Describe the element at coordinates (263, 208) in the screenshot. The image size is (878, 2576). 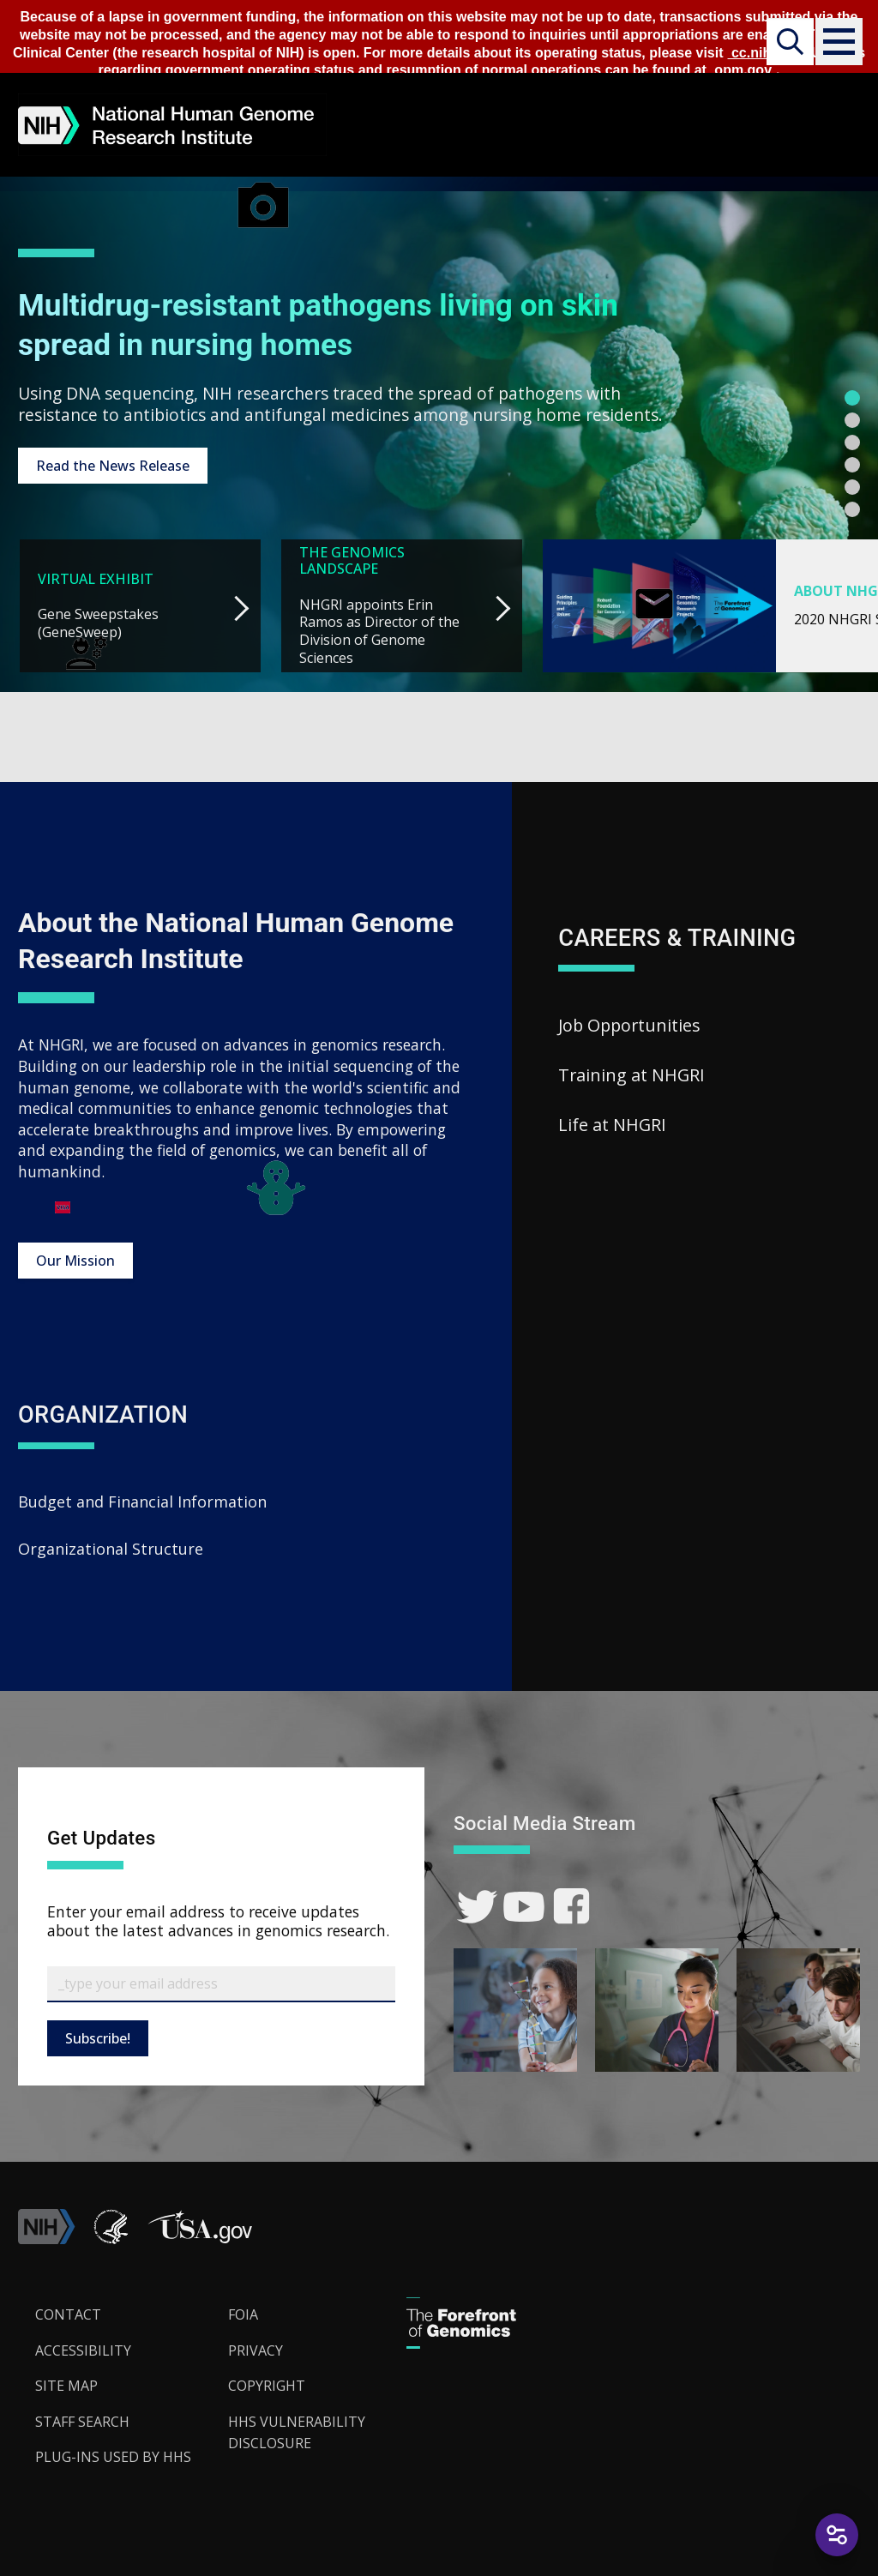
I see `take a photo` at that location.